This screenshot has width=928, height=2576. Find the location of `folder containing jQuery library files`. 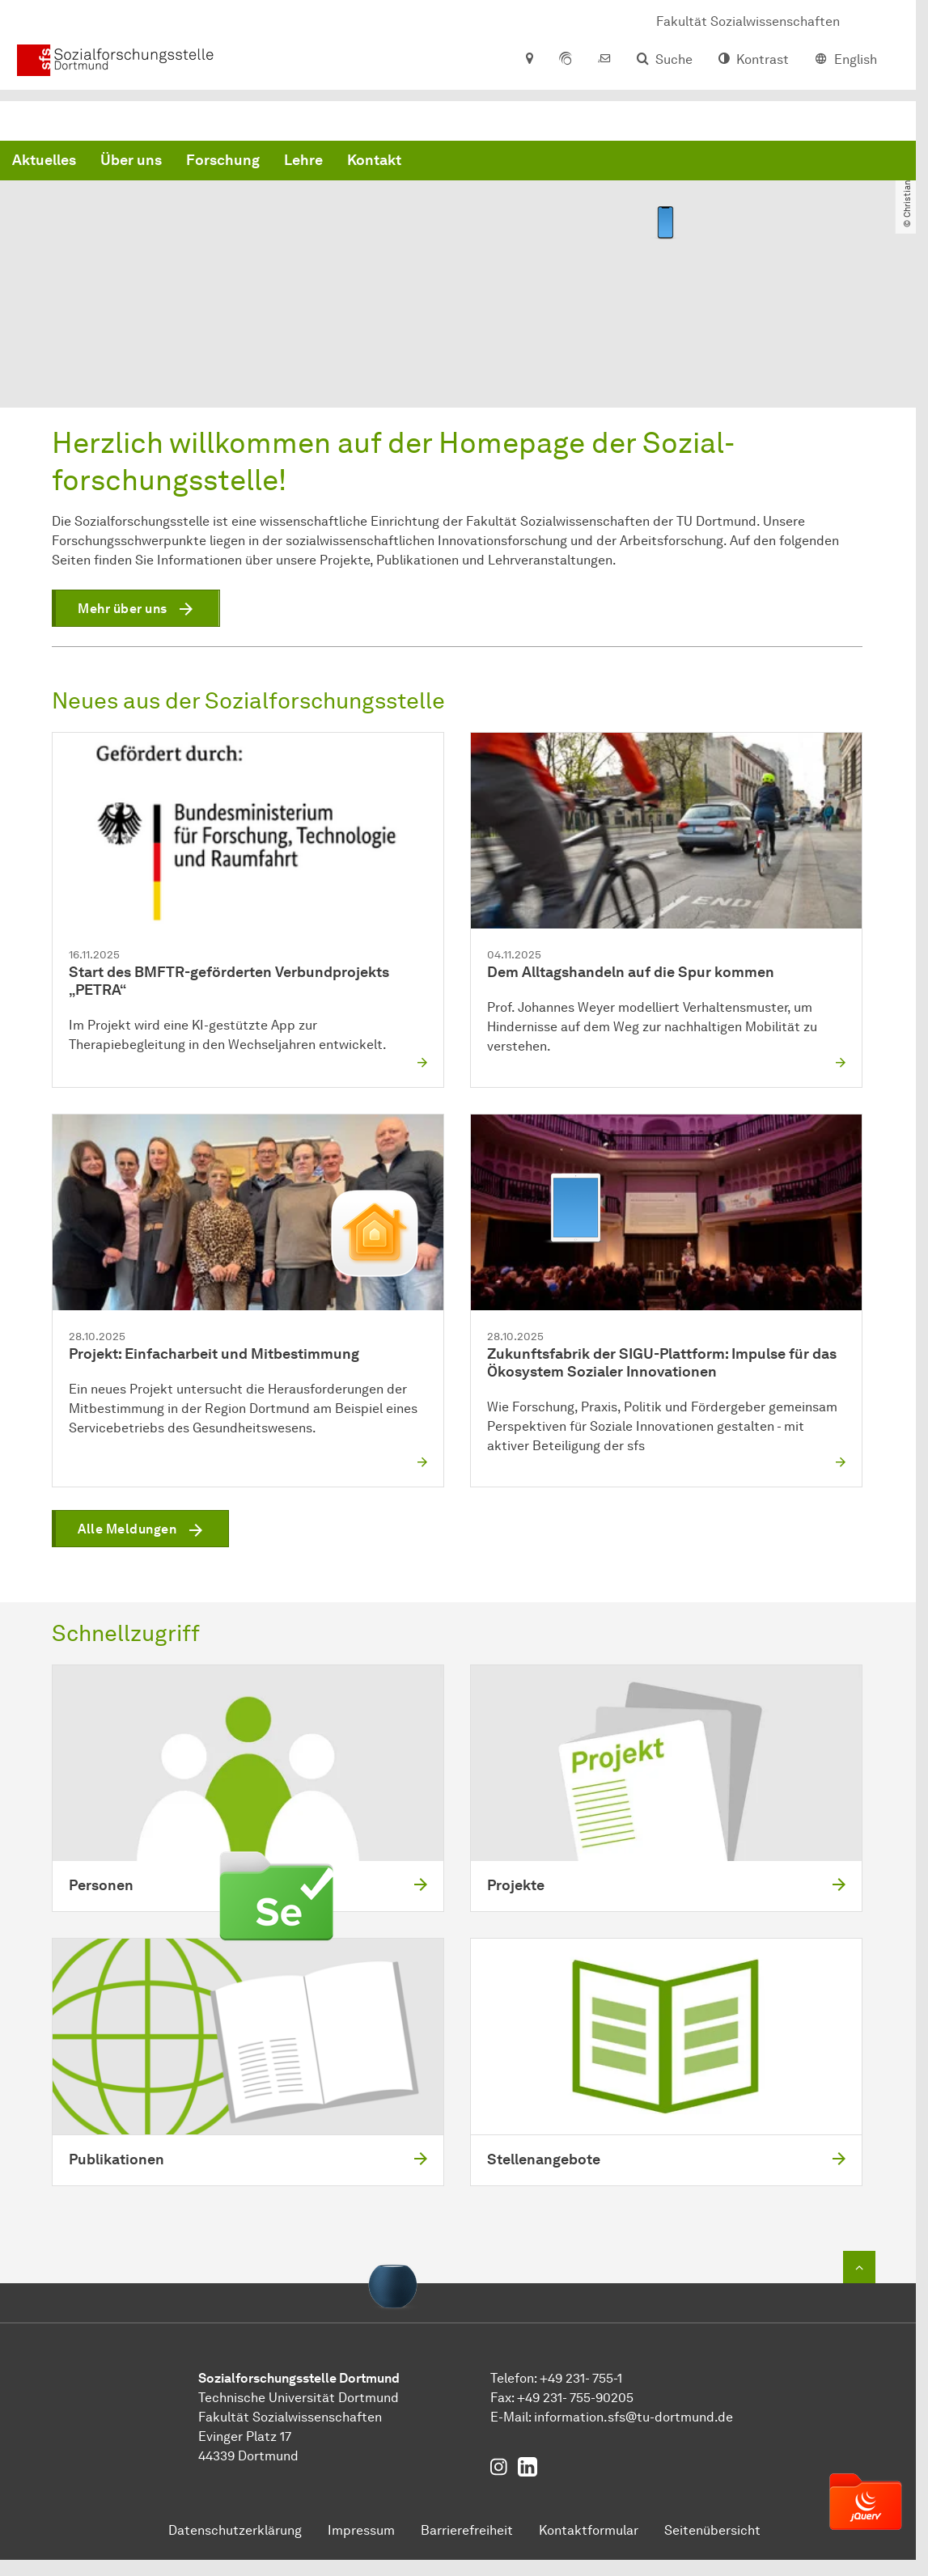

folder containing jQuery library files is located at coordinates (865, 2503).